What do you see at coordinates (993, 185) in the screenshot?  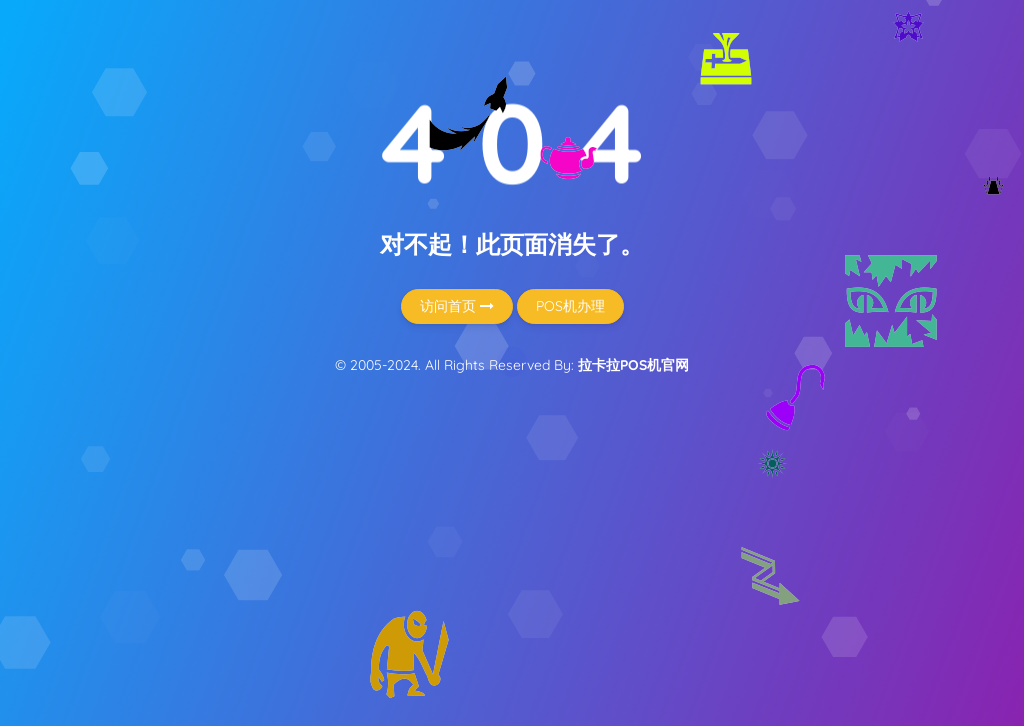 I see `indicates VIP or premium access area` at bounding box center [993, 185].